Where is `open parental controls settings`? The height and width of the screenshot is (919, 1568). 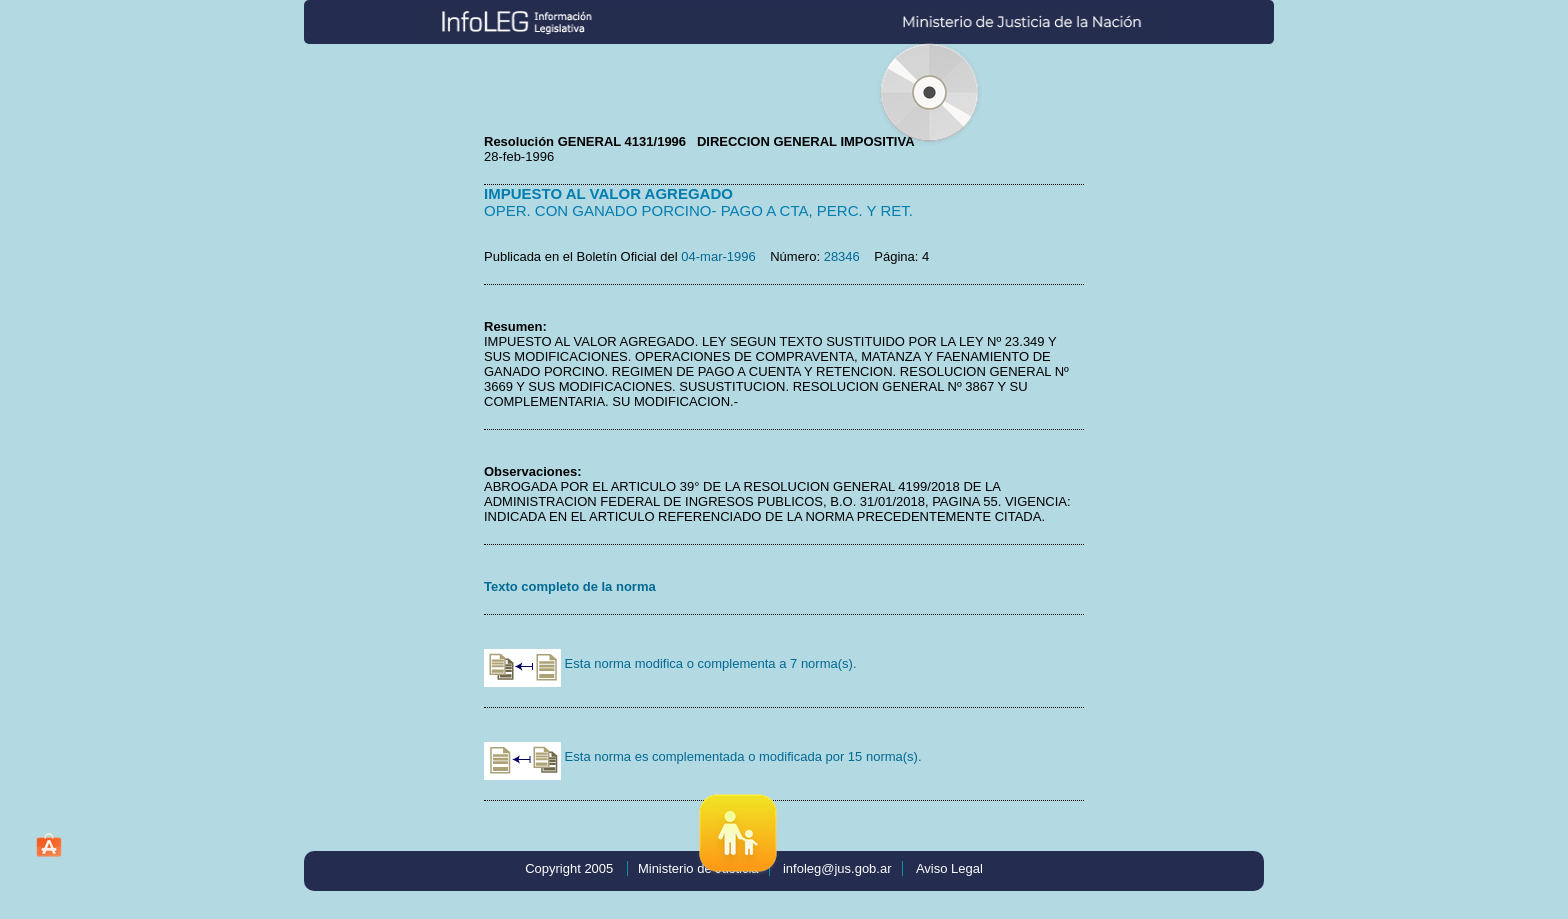 open parental controls settings is located at coordinates (738, 833).